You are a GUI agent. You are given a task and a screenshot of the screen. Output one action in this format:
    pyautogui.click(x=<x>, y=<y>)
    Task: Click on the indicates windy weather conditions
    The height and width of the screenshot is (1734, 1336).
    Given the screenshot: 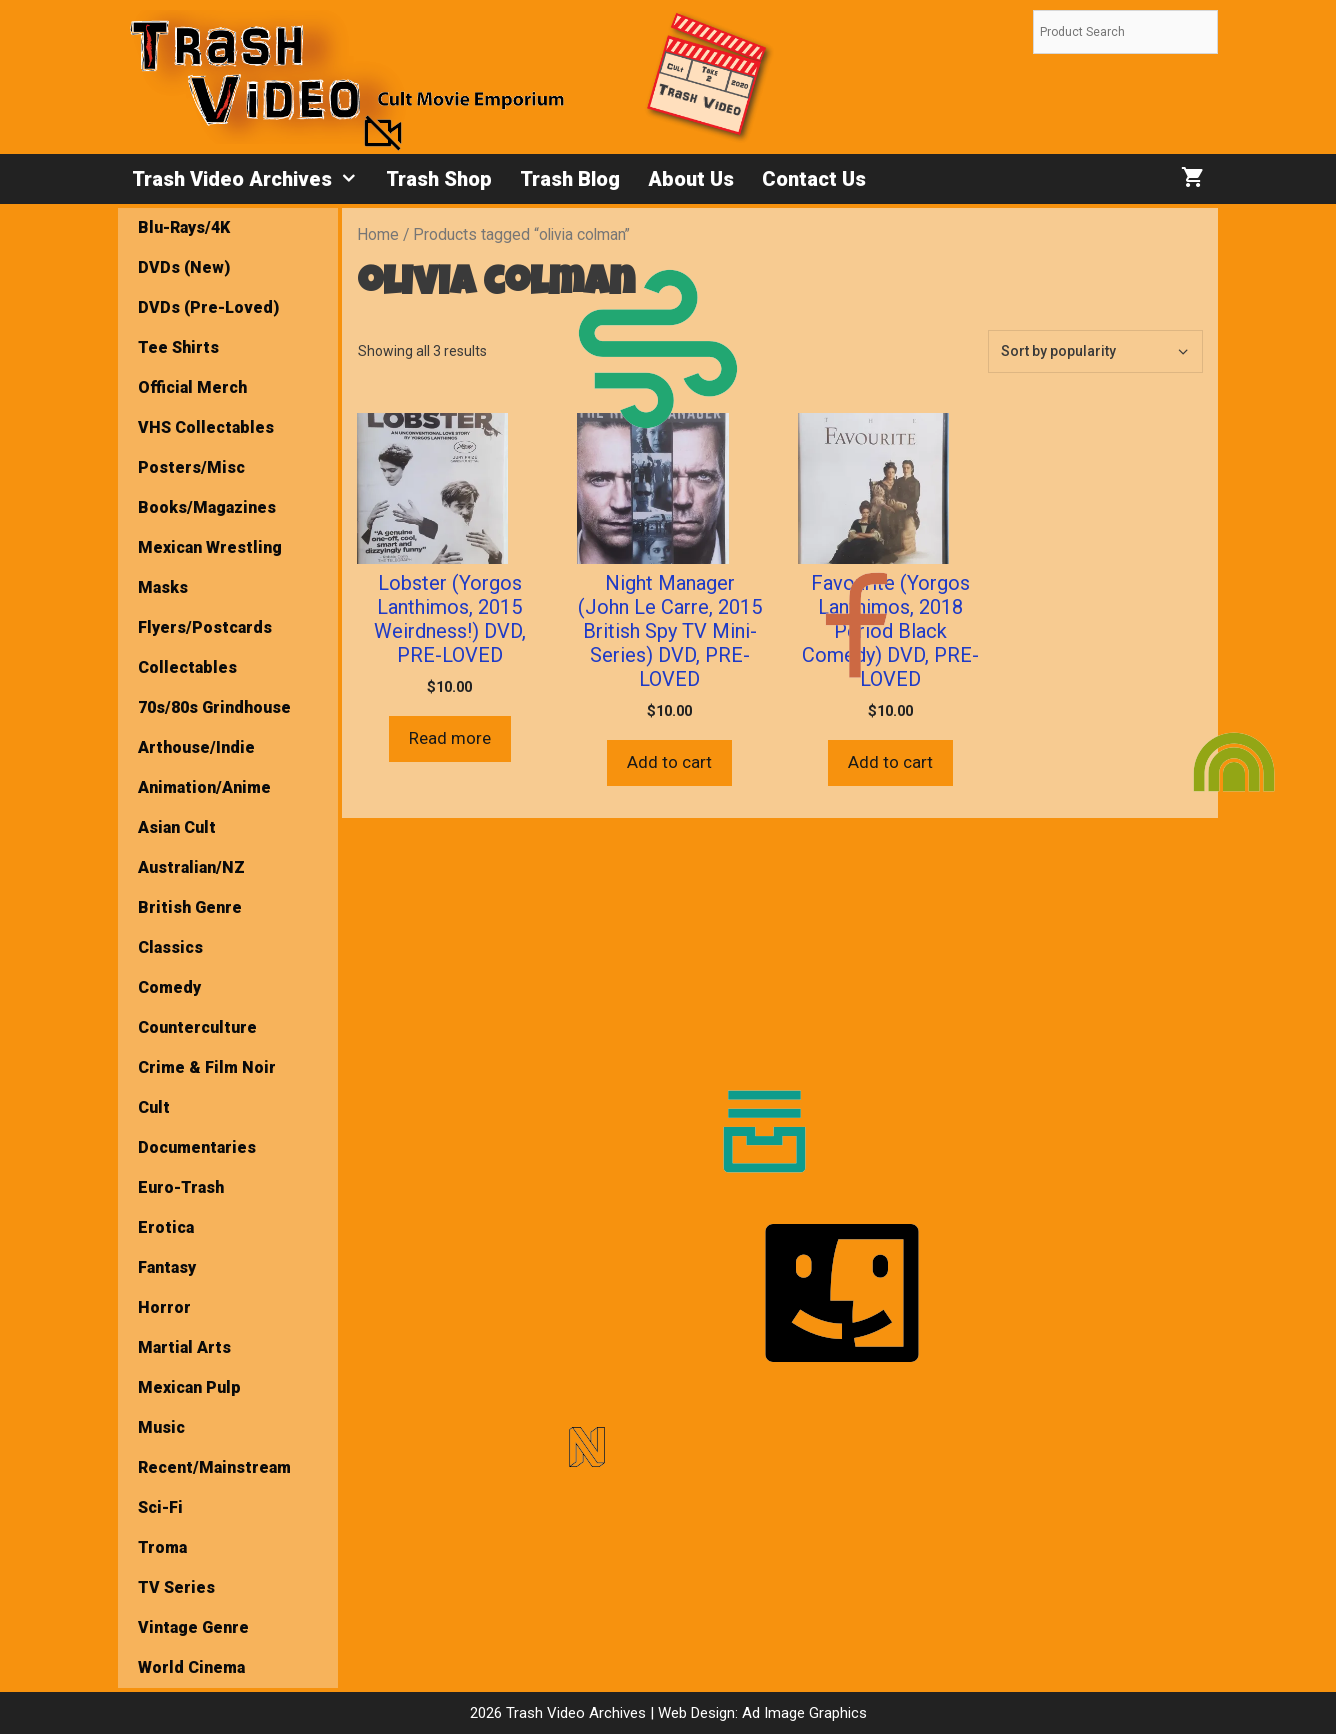 What is the action you would take?
    pyautogui.click(x=658, y=349)
    